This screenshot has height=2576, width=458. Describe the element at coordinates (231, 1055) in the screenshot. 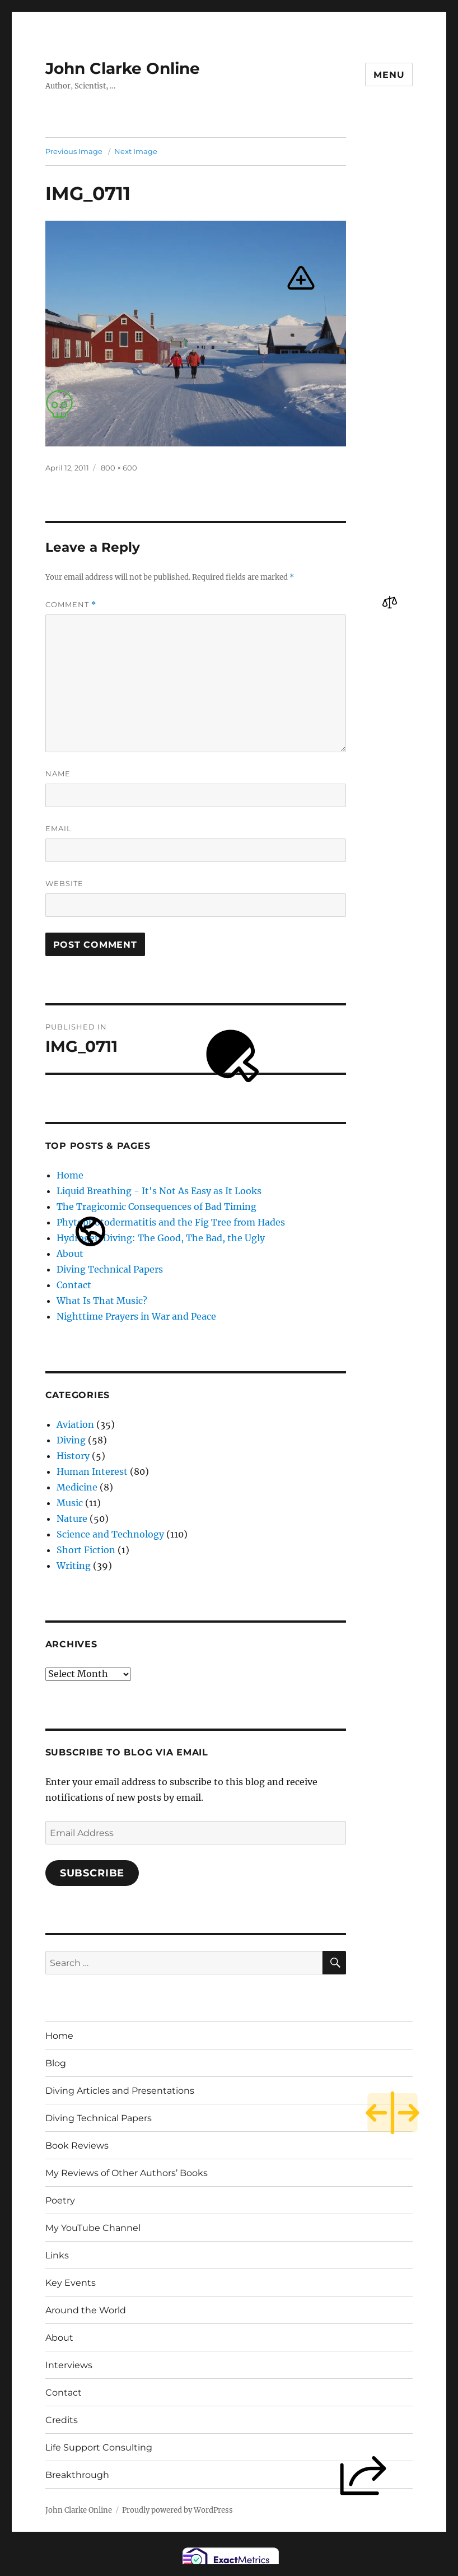

I see `access ping pong or table tennis game` at that location.